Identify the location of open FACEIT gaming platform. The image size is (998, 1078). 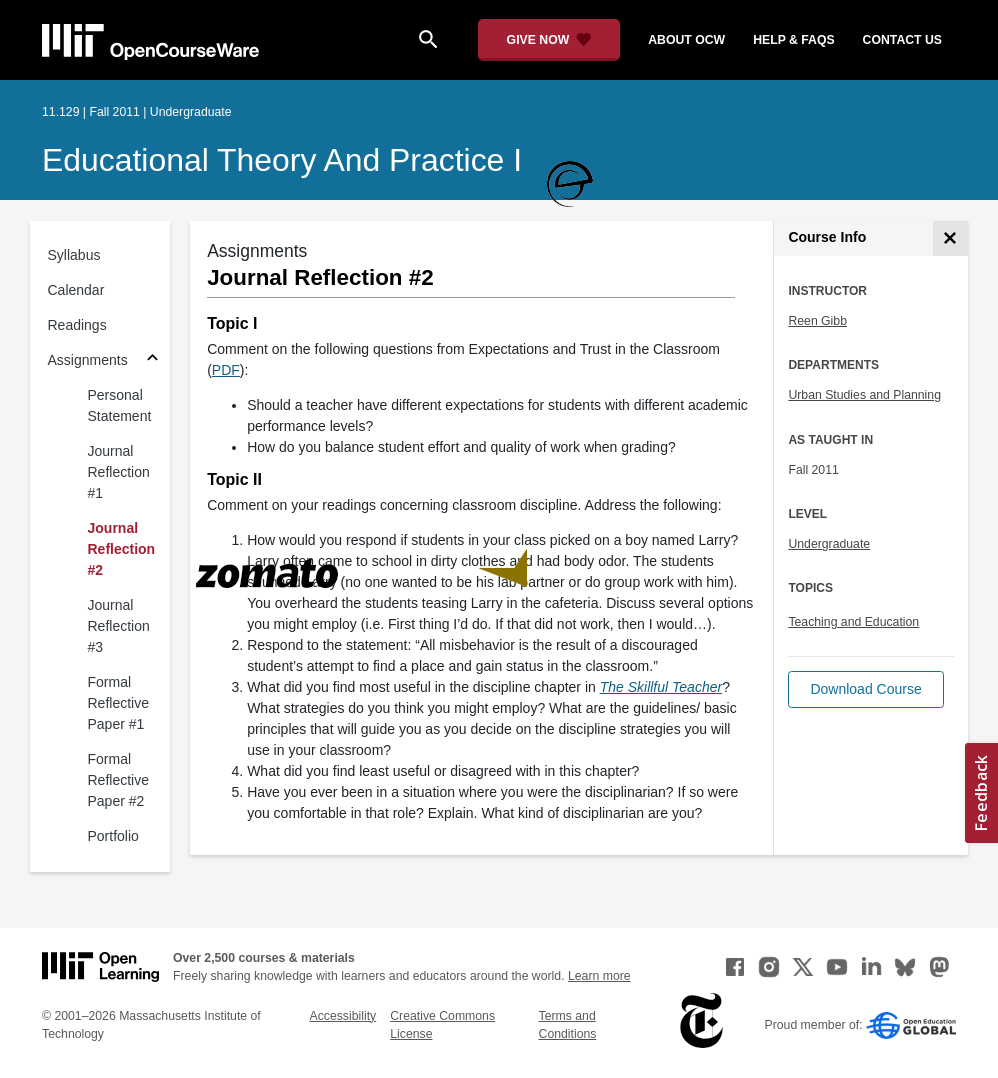
(503, 568).